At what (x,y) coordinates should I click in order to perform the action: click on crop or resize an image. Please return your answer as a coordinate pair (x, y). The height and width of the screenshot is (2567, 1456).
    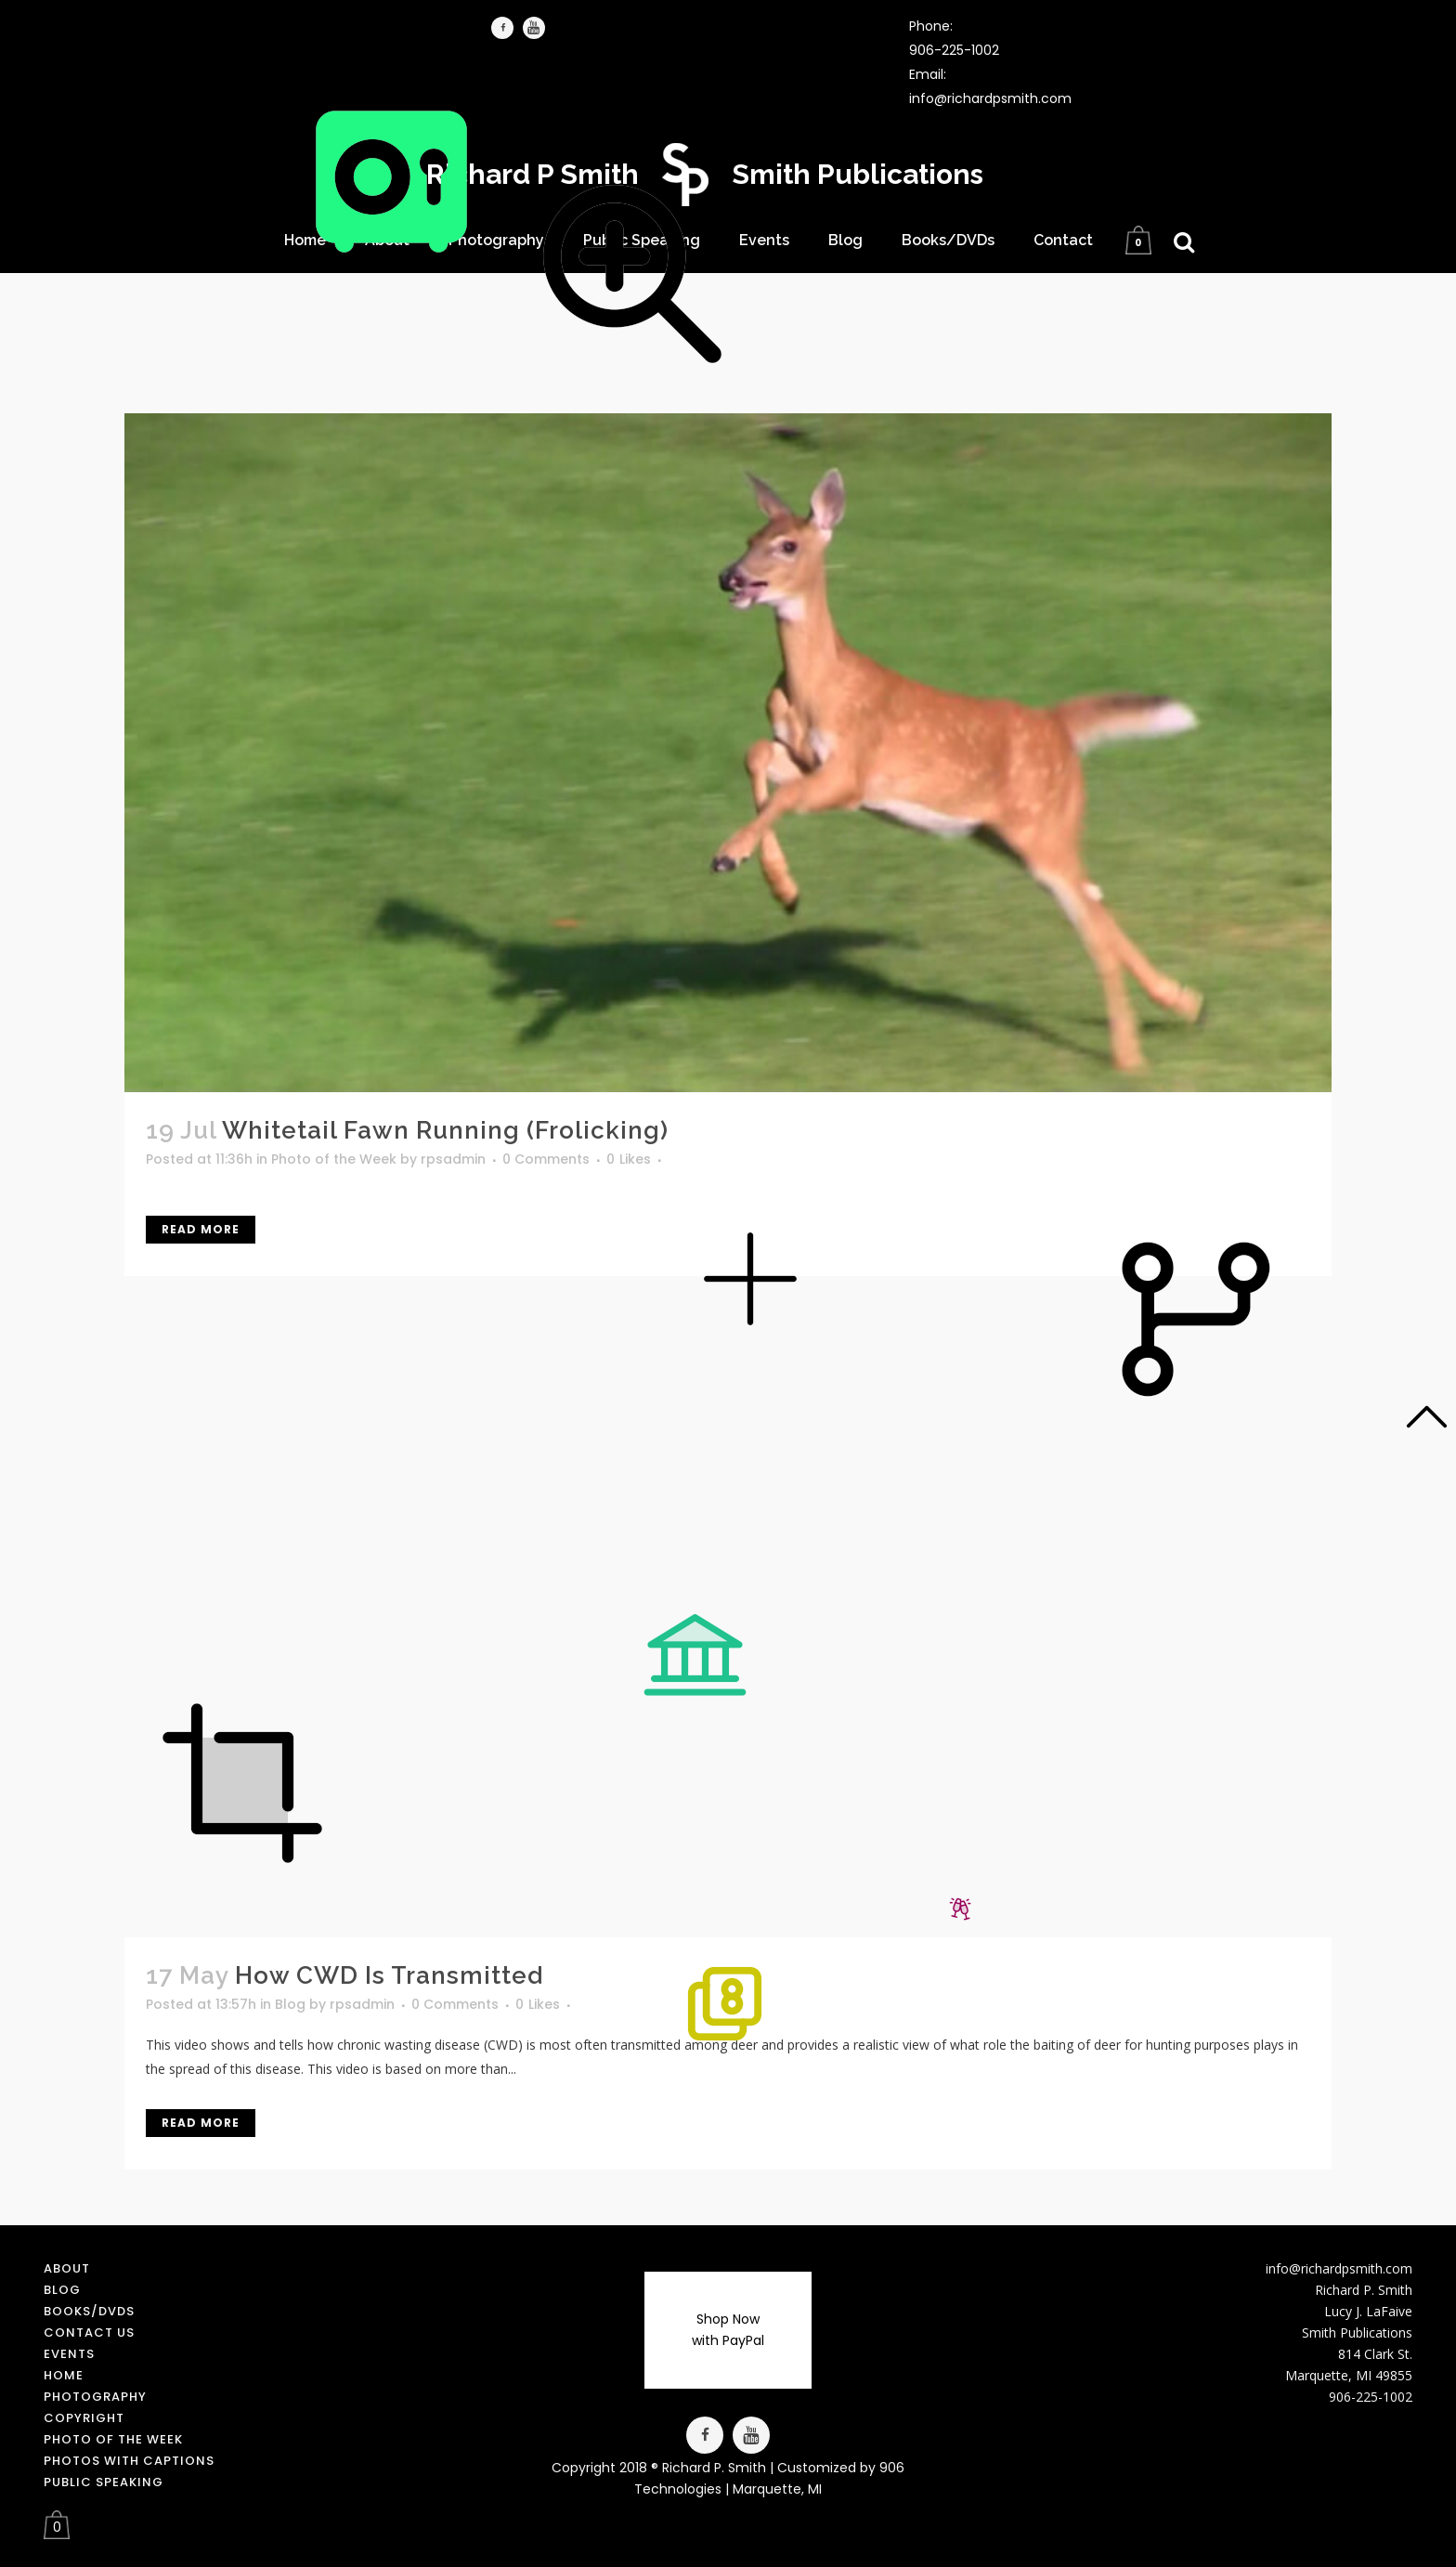
    Looking at the image, I should click on (242, 1783).